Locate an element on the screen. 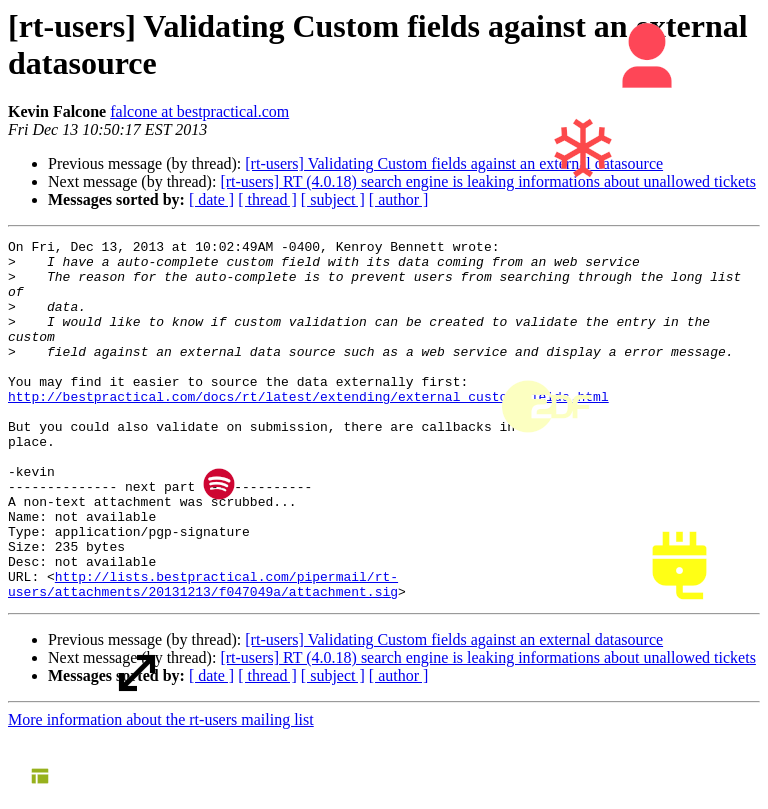 This screenshot has height=809, width=768. switch to header with two-column layout is located at coordinates (40, 776).